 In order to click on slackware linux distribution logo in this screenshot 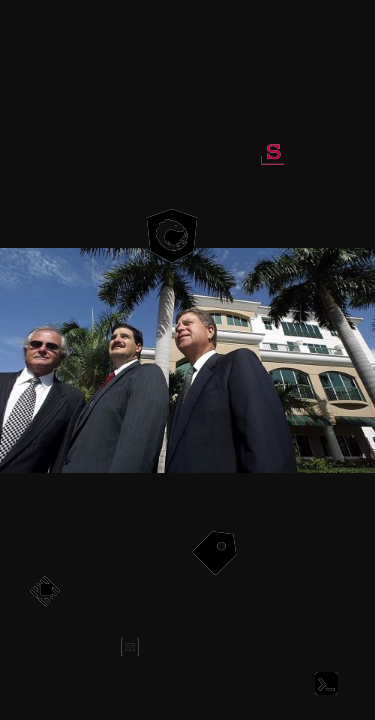, I will do `click(272, 154)`.